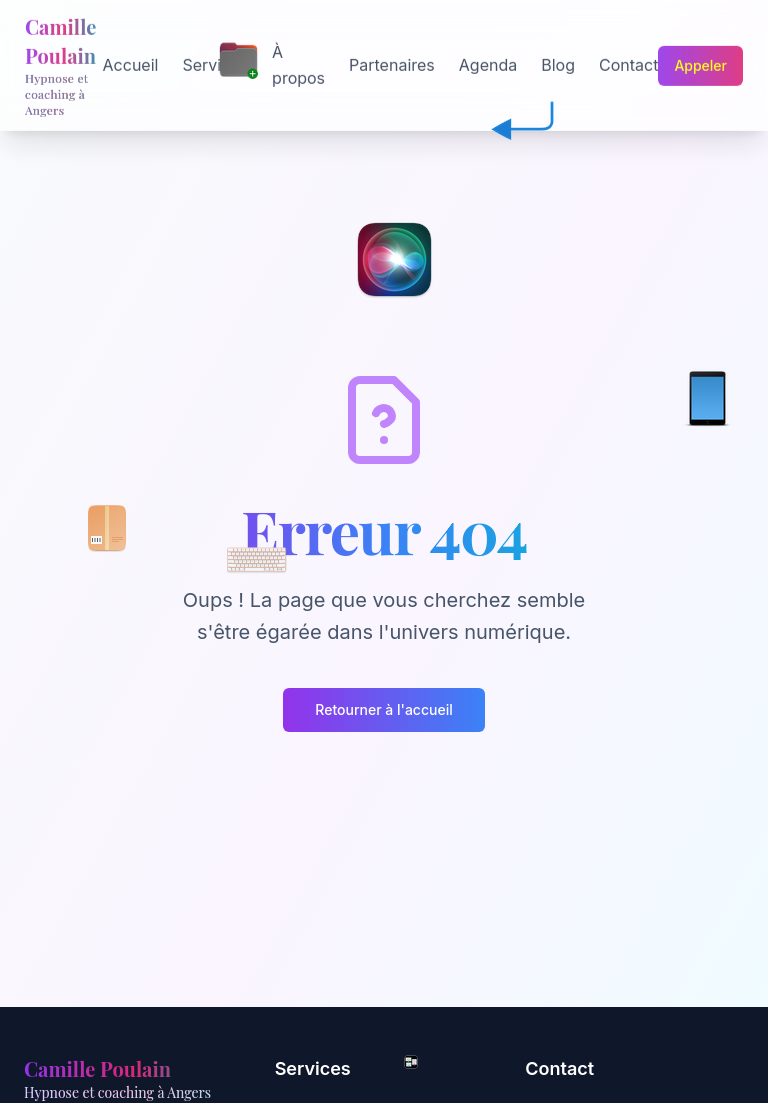 This screenshot has height=1103, width=768. Describe the element at coordinates (107, 528) in the screenshot. I see `compressed or archived file type indicator` at that location.